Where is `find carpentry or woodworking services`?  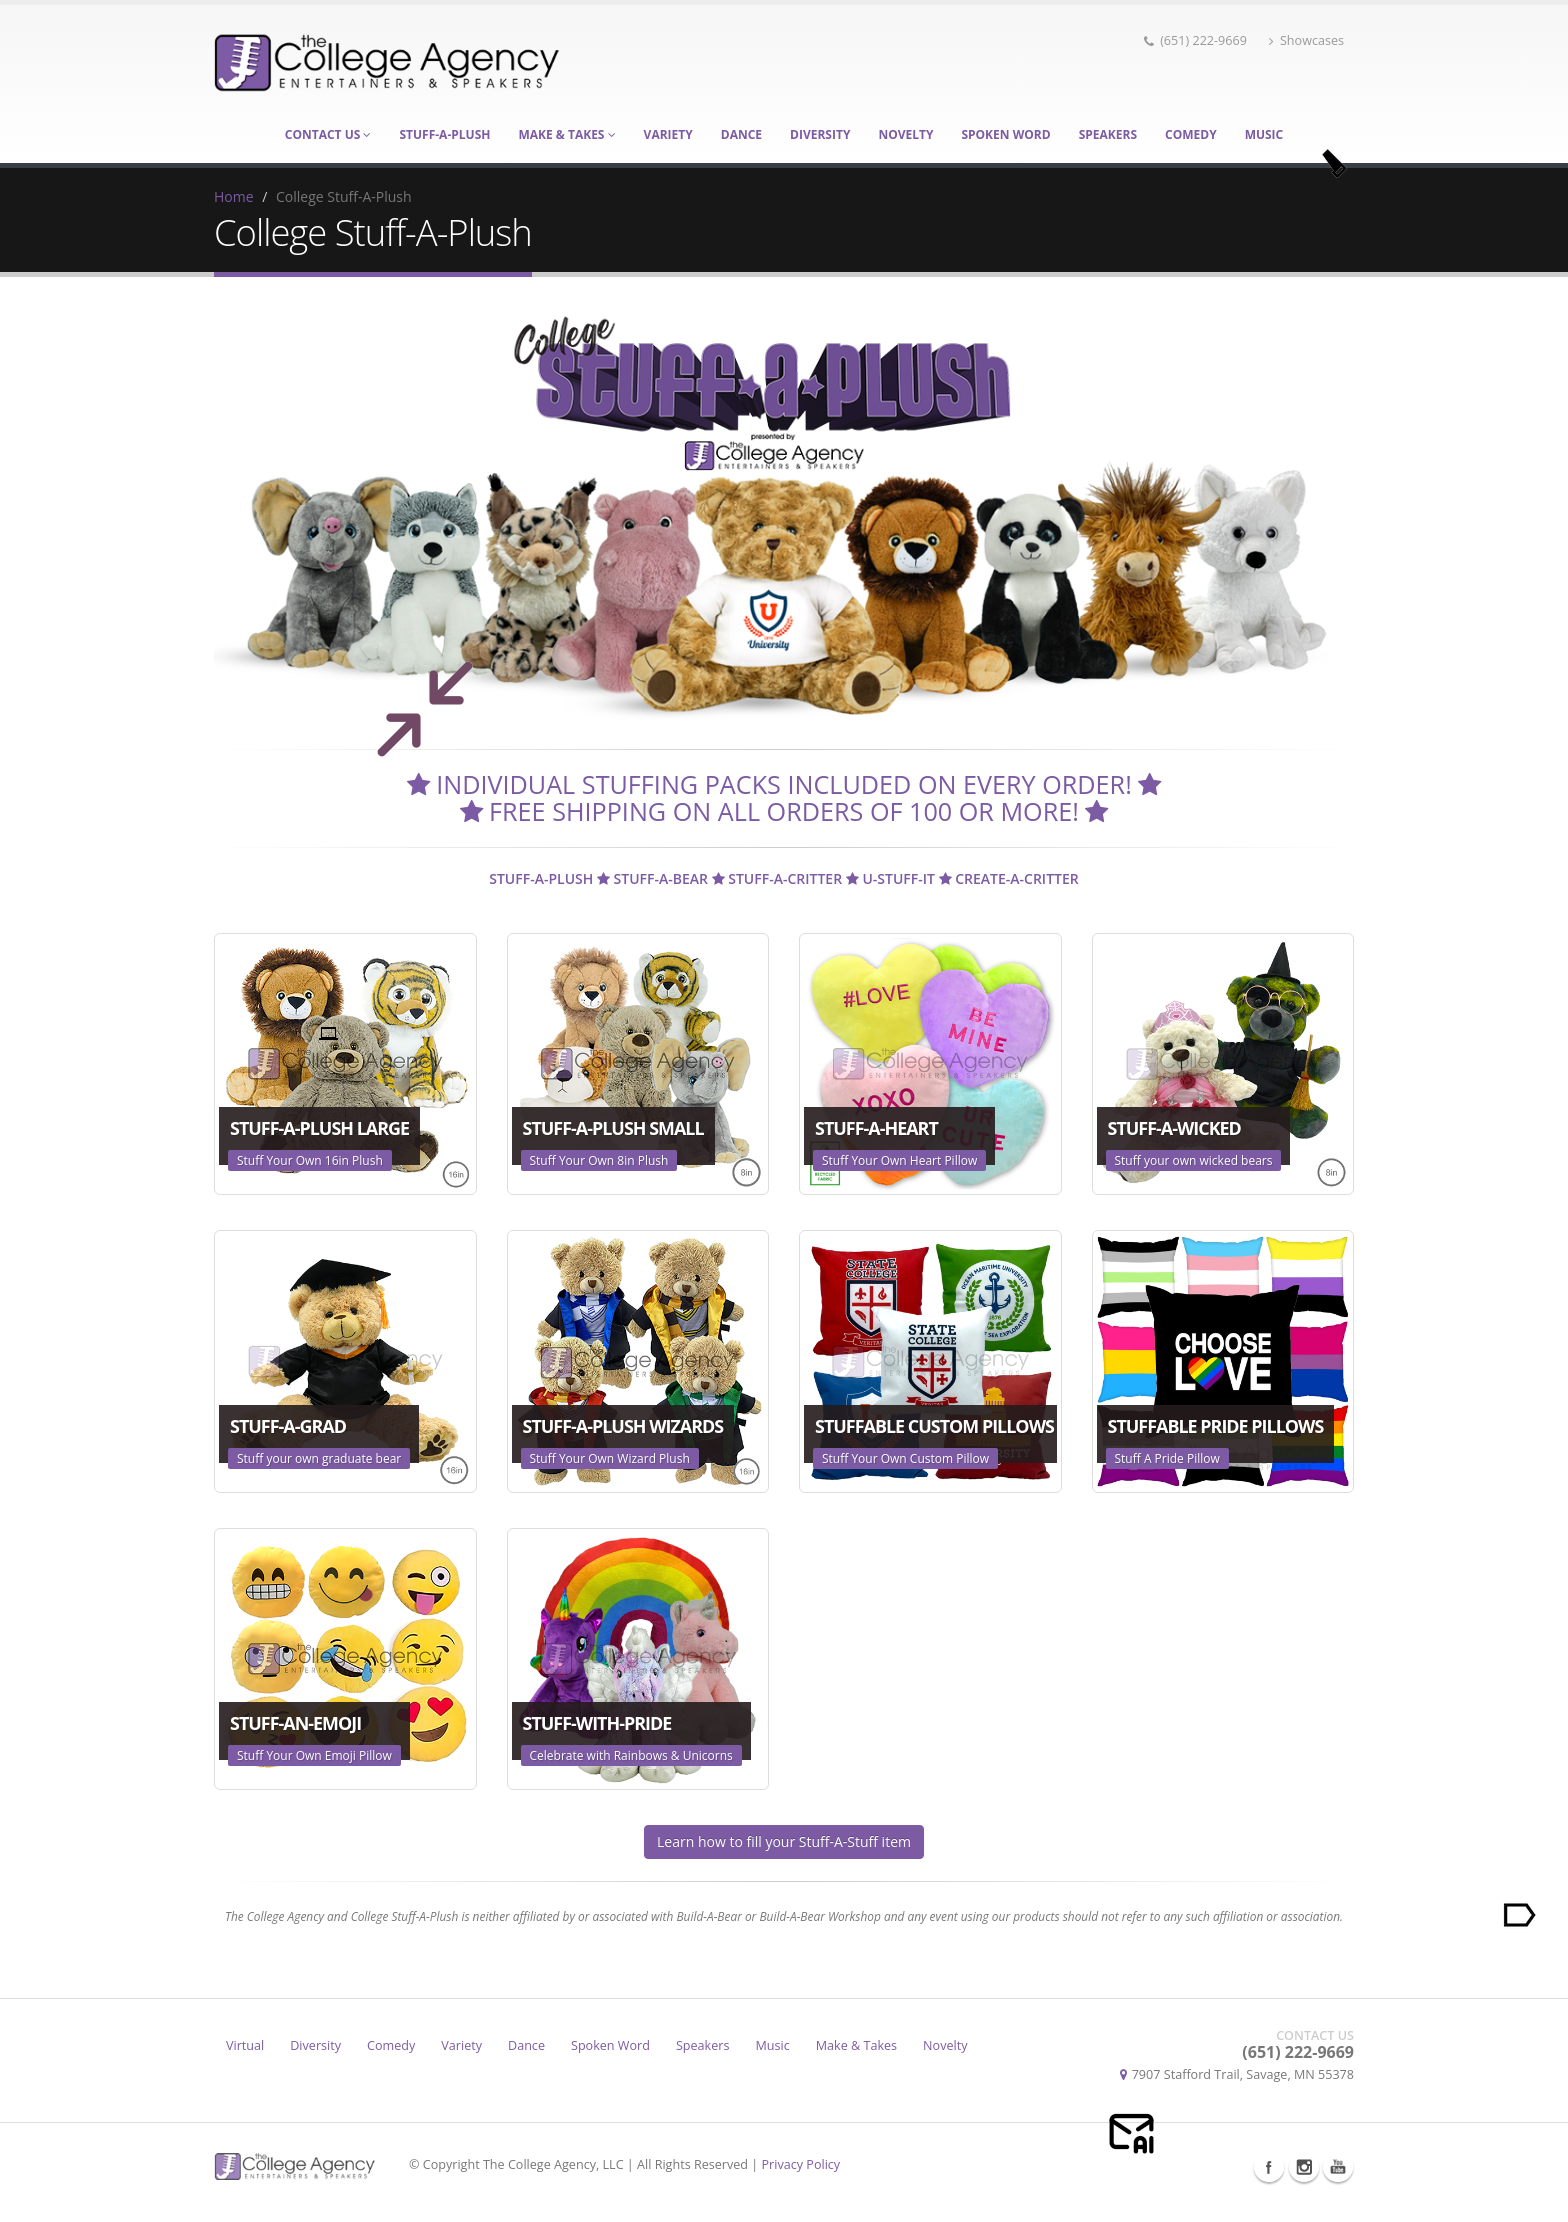 find carpentry or woodworking services is located at coordinates (1334, 163).